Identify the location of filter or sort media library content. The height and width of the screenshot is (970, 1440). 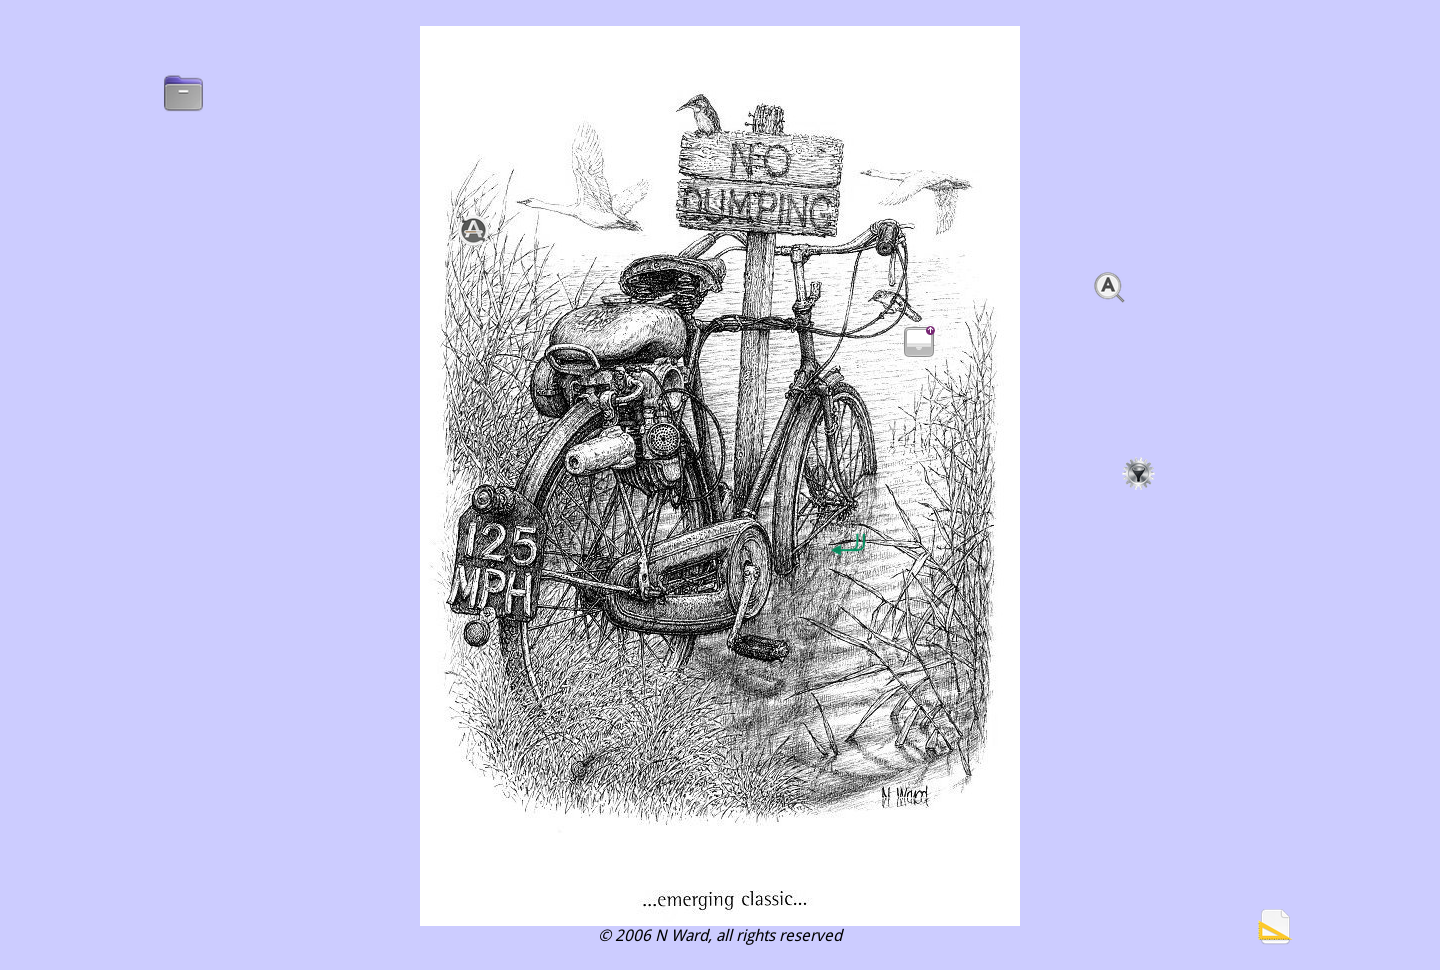
(1138, 473).